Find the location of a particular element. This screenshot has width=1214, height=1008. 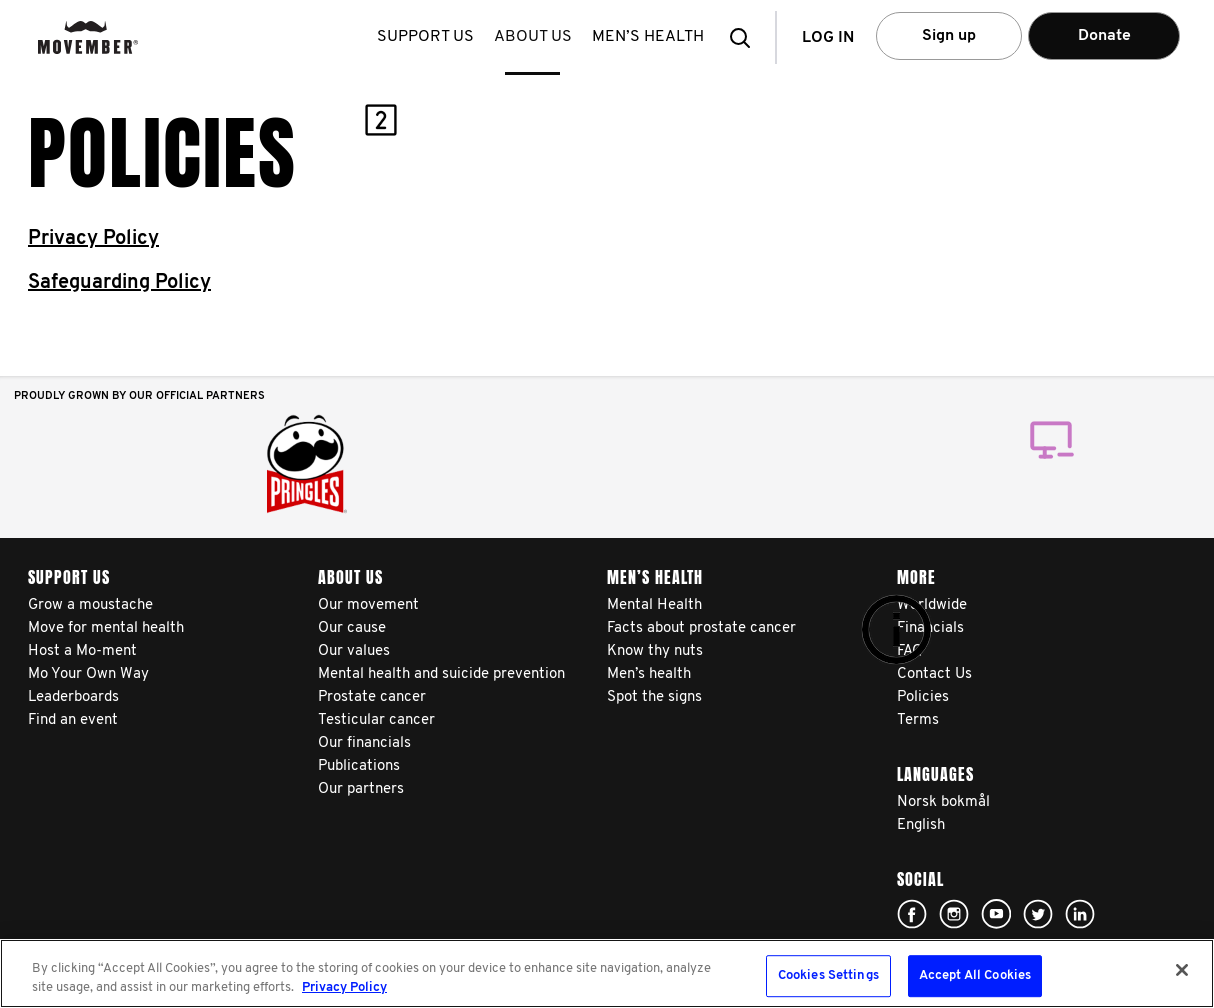

remove a desktop device from your account is located at coordinates (1051, 440).